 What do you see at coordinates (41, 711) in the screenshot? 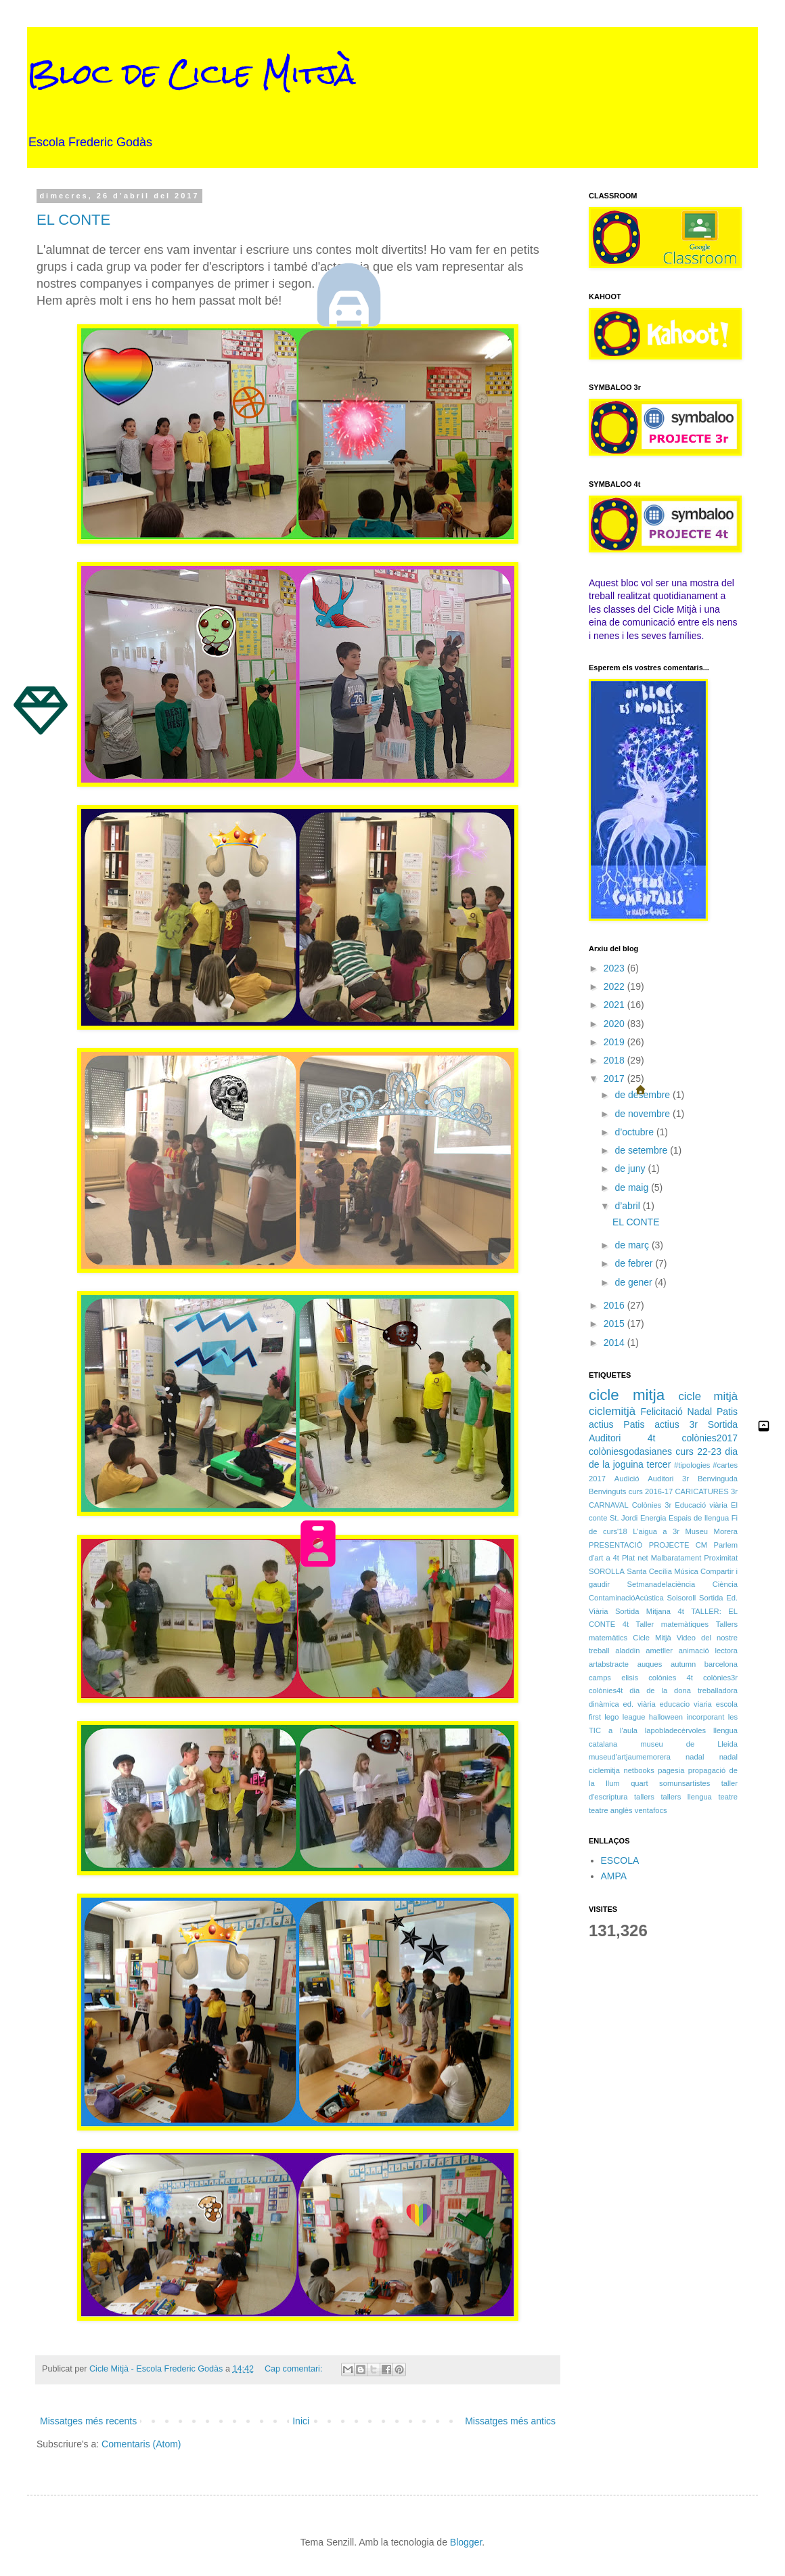
I see `view premium or exclusive content` at bounding box center [41, 711].